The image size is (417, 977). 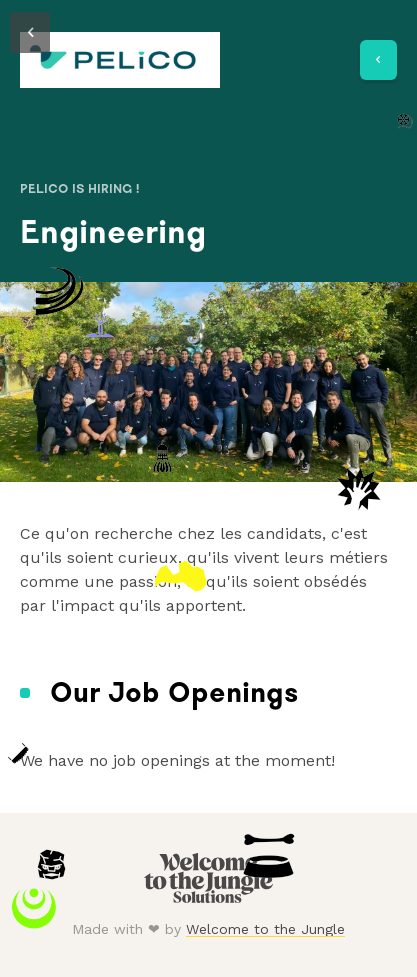 I want to click on indicates a wind or air-based attack ability, so click(x=59, y=291).